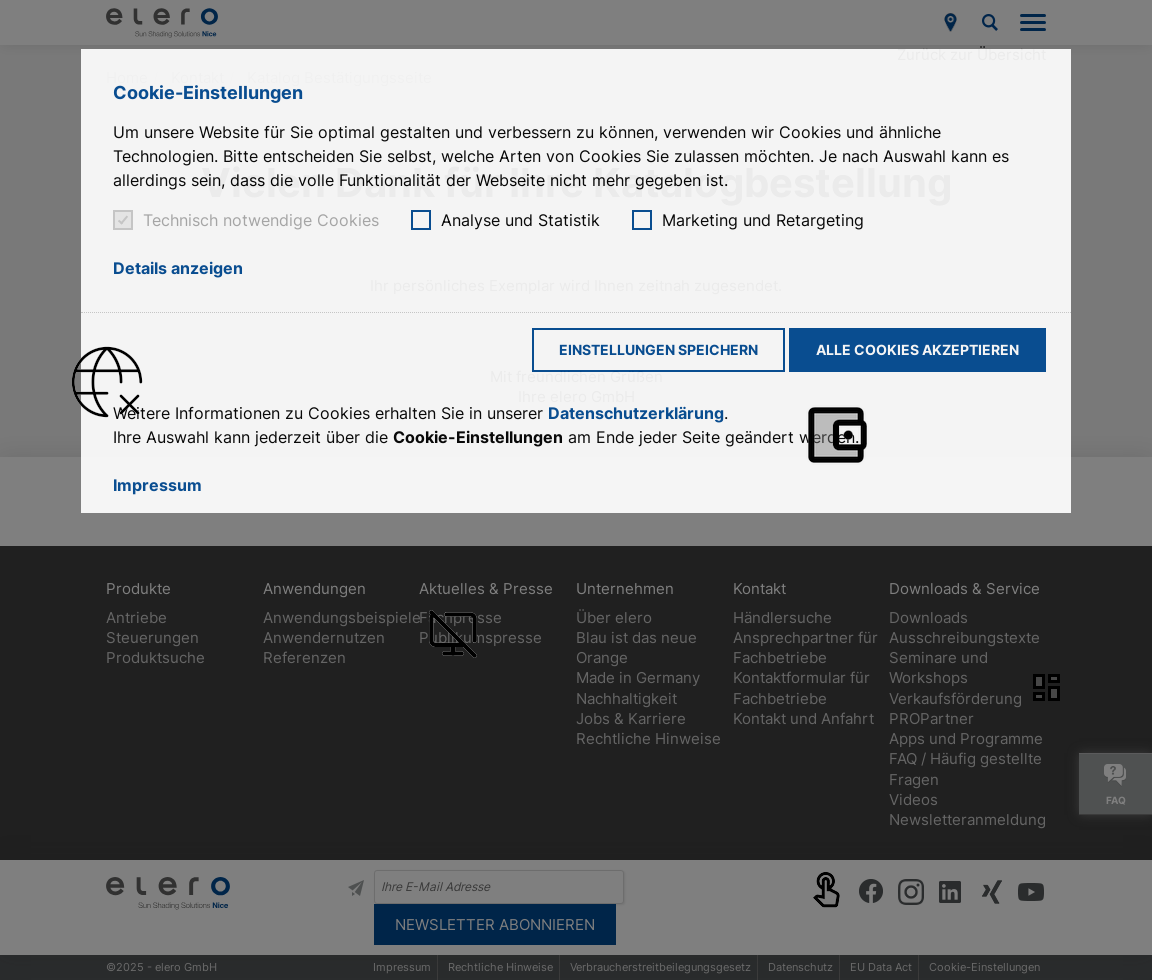  What do you see at coordinates (453, 634) in the screenshot?
I see `disable display or screen sharing` at bounding box center [453, 634].